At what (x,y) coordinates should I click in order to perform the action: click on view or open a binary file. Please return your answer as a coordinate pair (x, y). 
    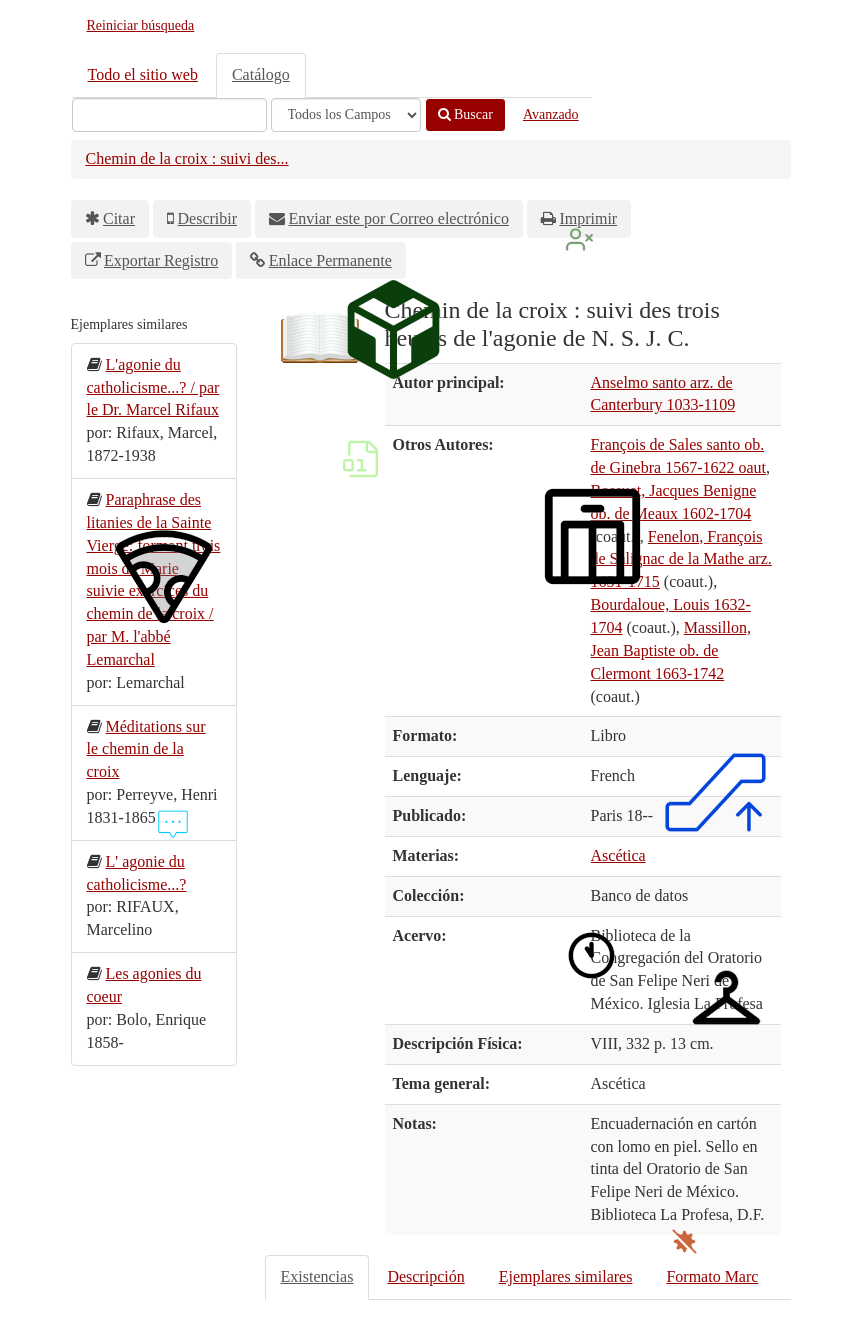
    Looking at the image, I should click on (363, 459).